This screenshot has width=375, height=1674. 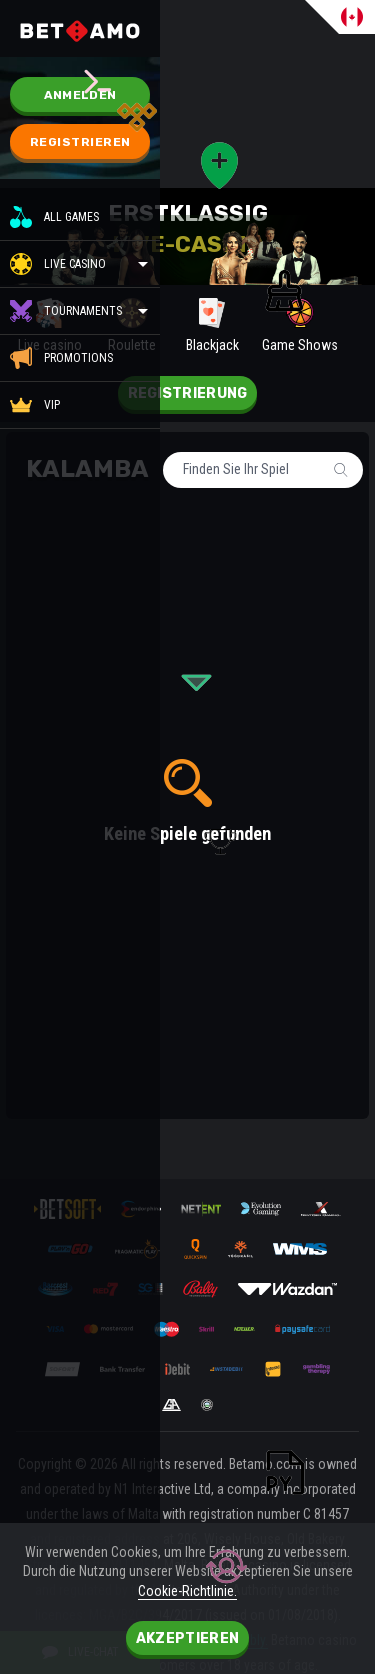 I want to click on open a python file, so click(x=285, y=1472).